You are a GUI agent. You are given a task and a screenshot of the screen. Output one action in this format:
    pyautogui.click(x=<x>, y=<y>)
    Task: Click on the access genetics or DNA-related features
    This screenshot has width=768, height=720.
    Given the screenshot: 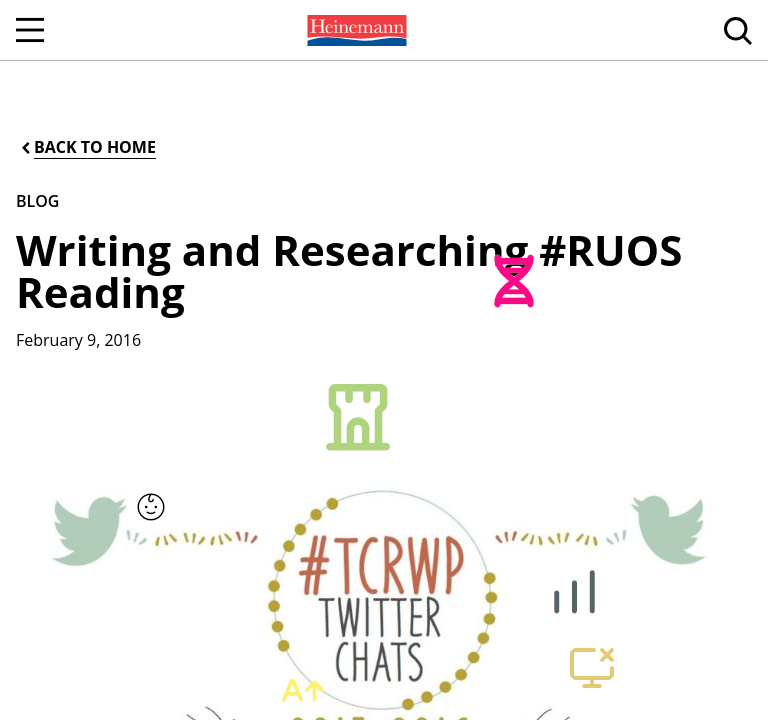 What is the action you would take?
    pyautogui.click(x=514, y=281)
    